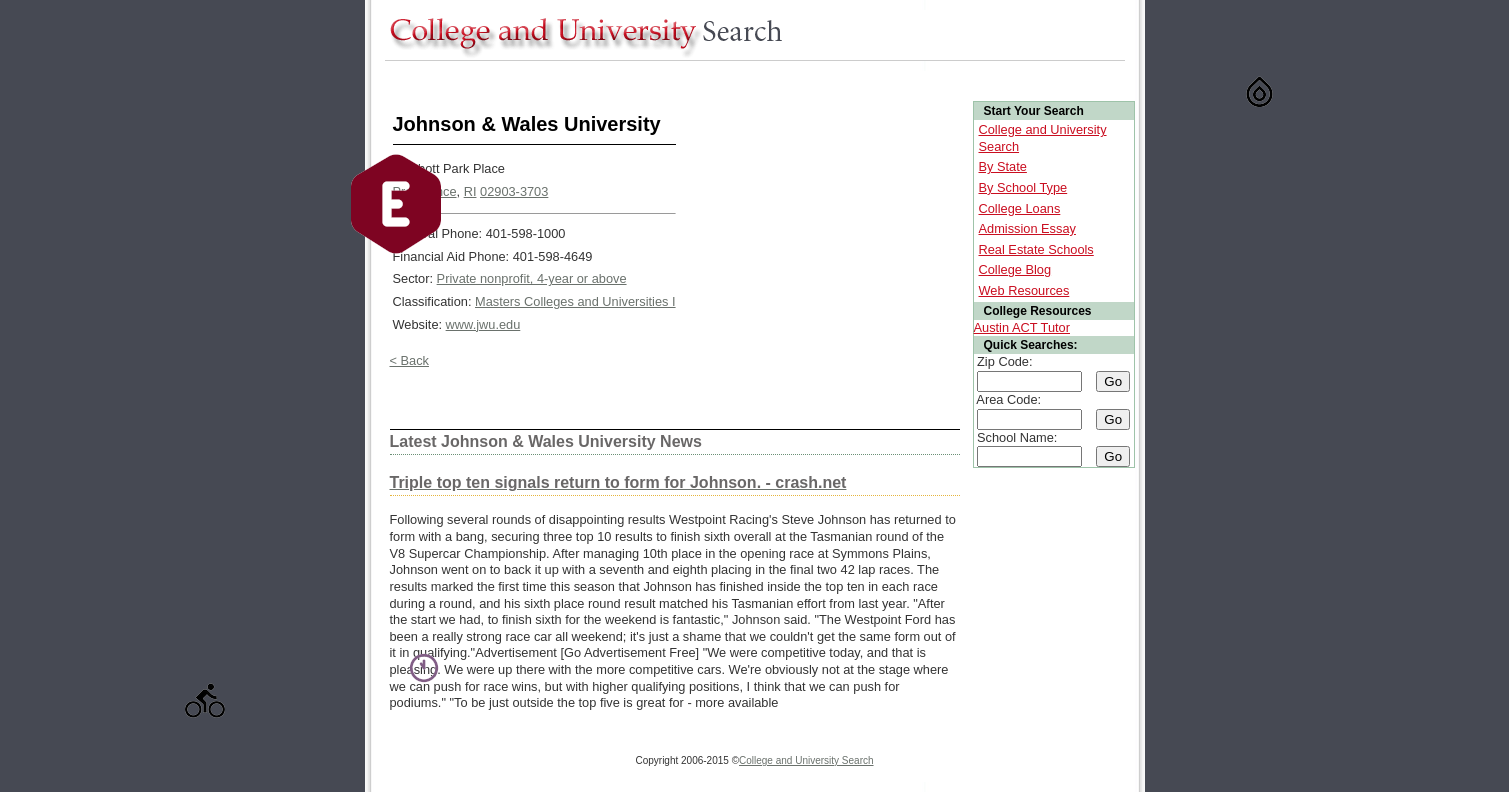 The height and width of the screenshot is (792, 1509). Describe the element at coordinates (424, 668) in the screenshot. I see `indicates the current time (11 o'clock)` at that location.